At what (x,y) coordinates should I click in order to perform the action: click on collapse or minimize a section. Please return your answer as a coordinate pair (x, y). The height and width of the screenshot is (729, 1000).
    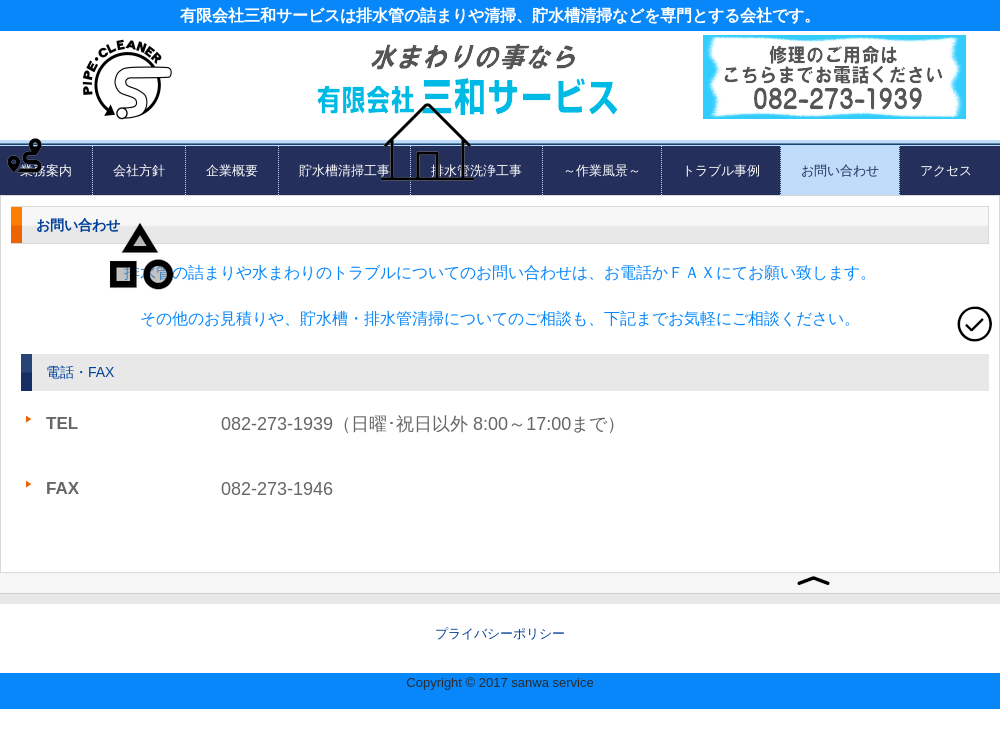
    Looking at the image, I should click on (813, 581).